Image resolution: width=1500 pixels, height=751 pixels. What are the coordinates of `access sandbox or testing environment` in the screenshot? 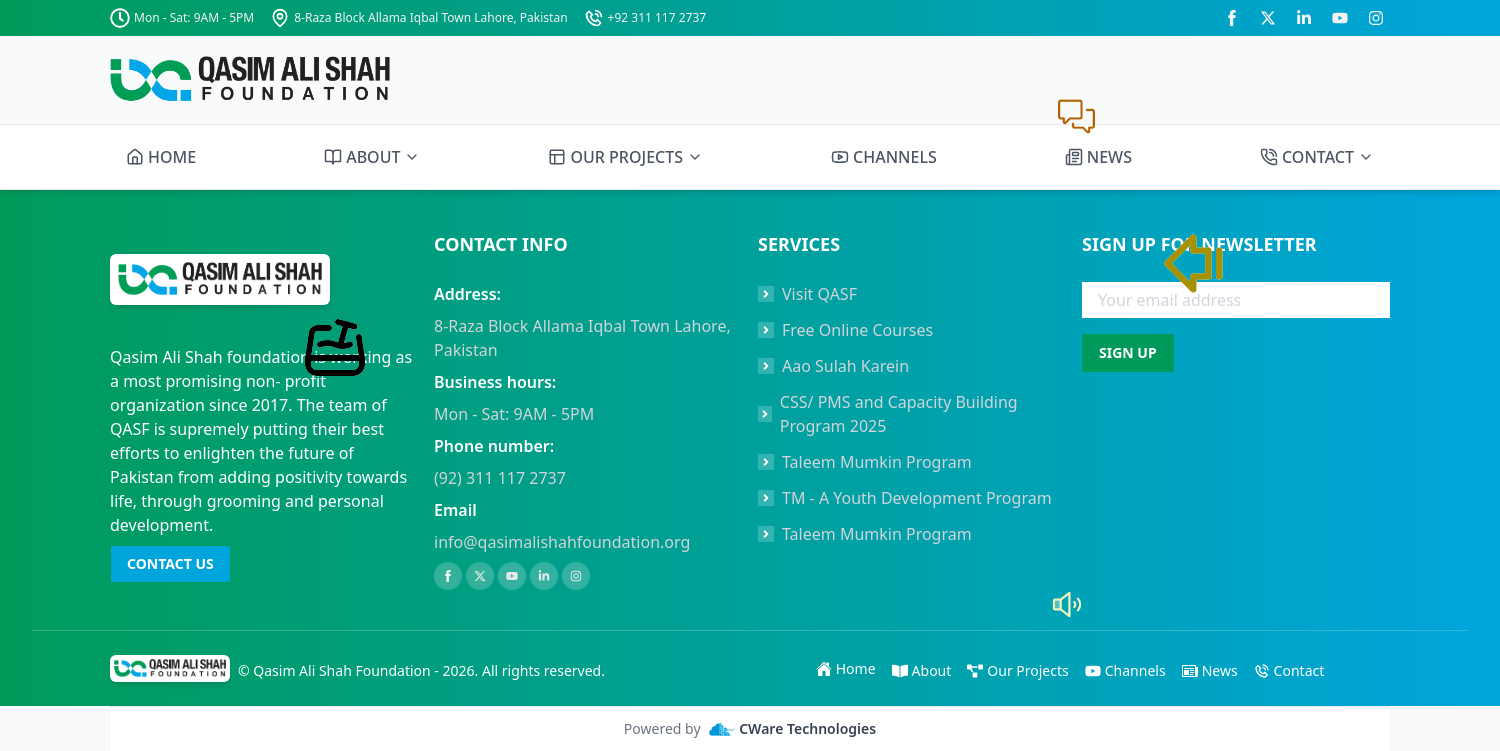 It's located at (335, 349).